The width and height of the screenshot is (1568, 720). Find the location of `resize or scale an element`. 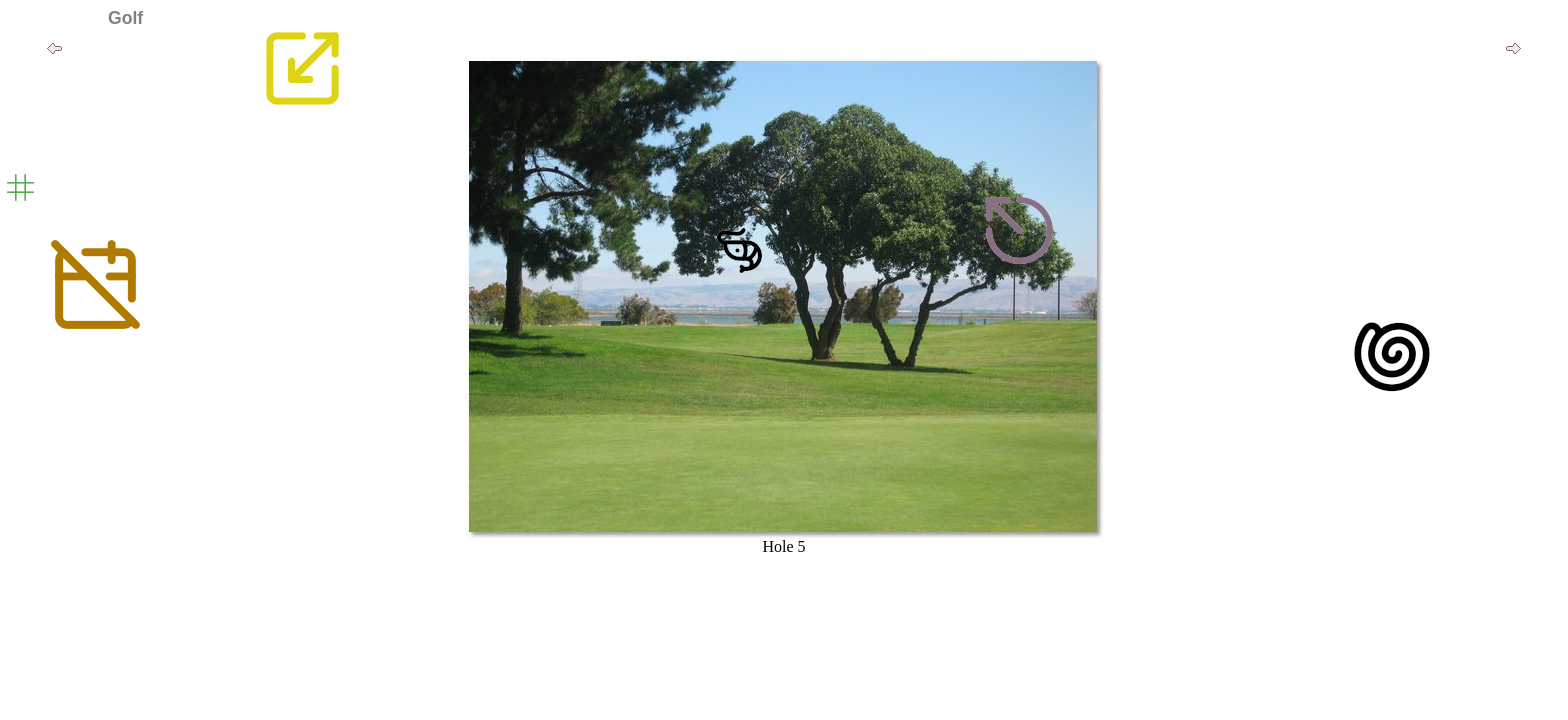

resize or scale an element is located at coordinates (302, 68).